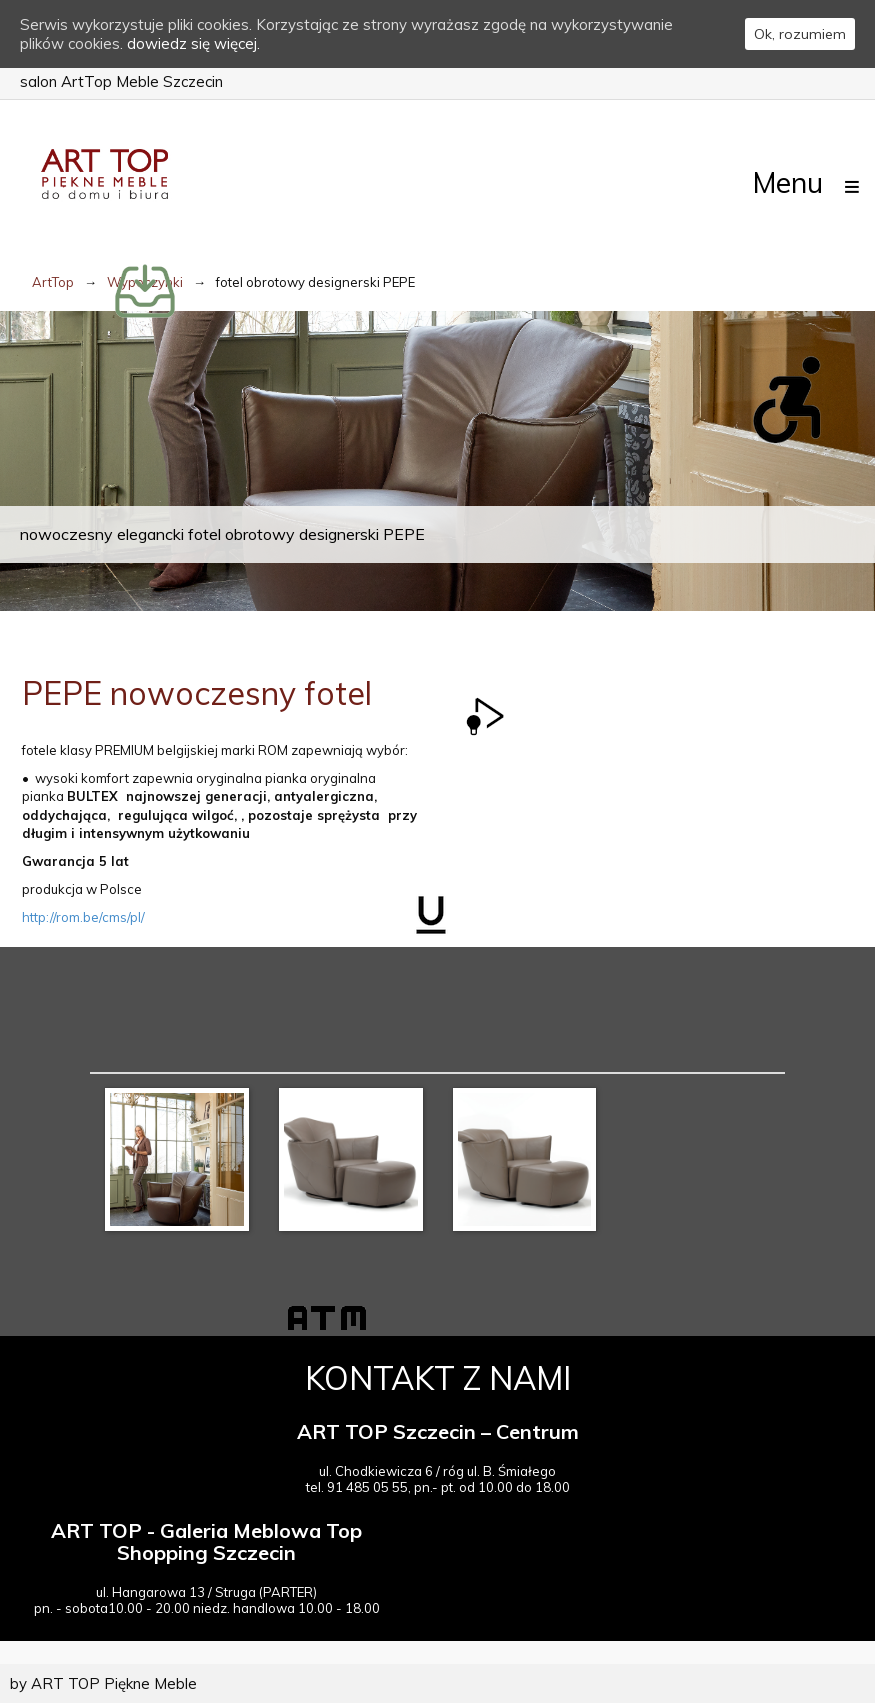  Describe the element at coordinates (784, 398) in the screenshot. I see `indicates wheelchair accessibility available` at that location.